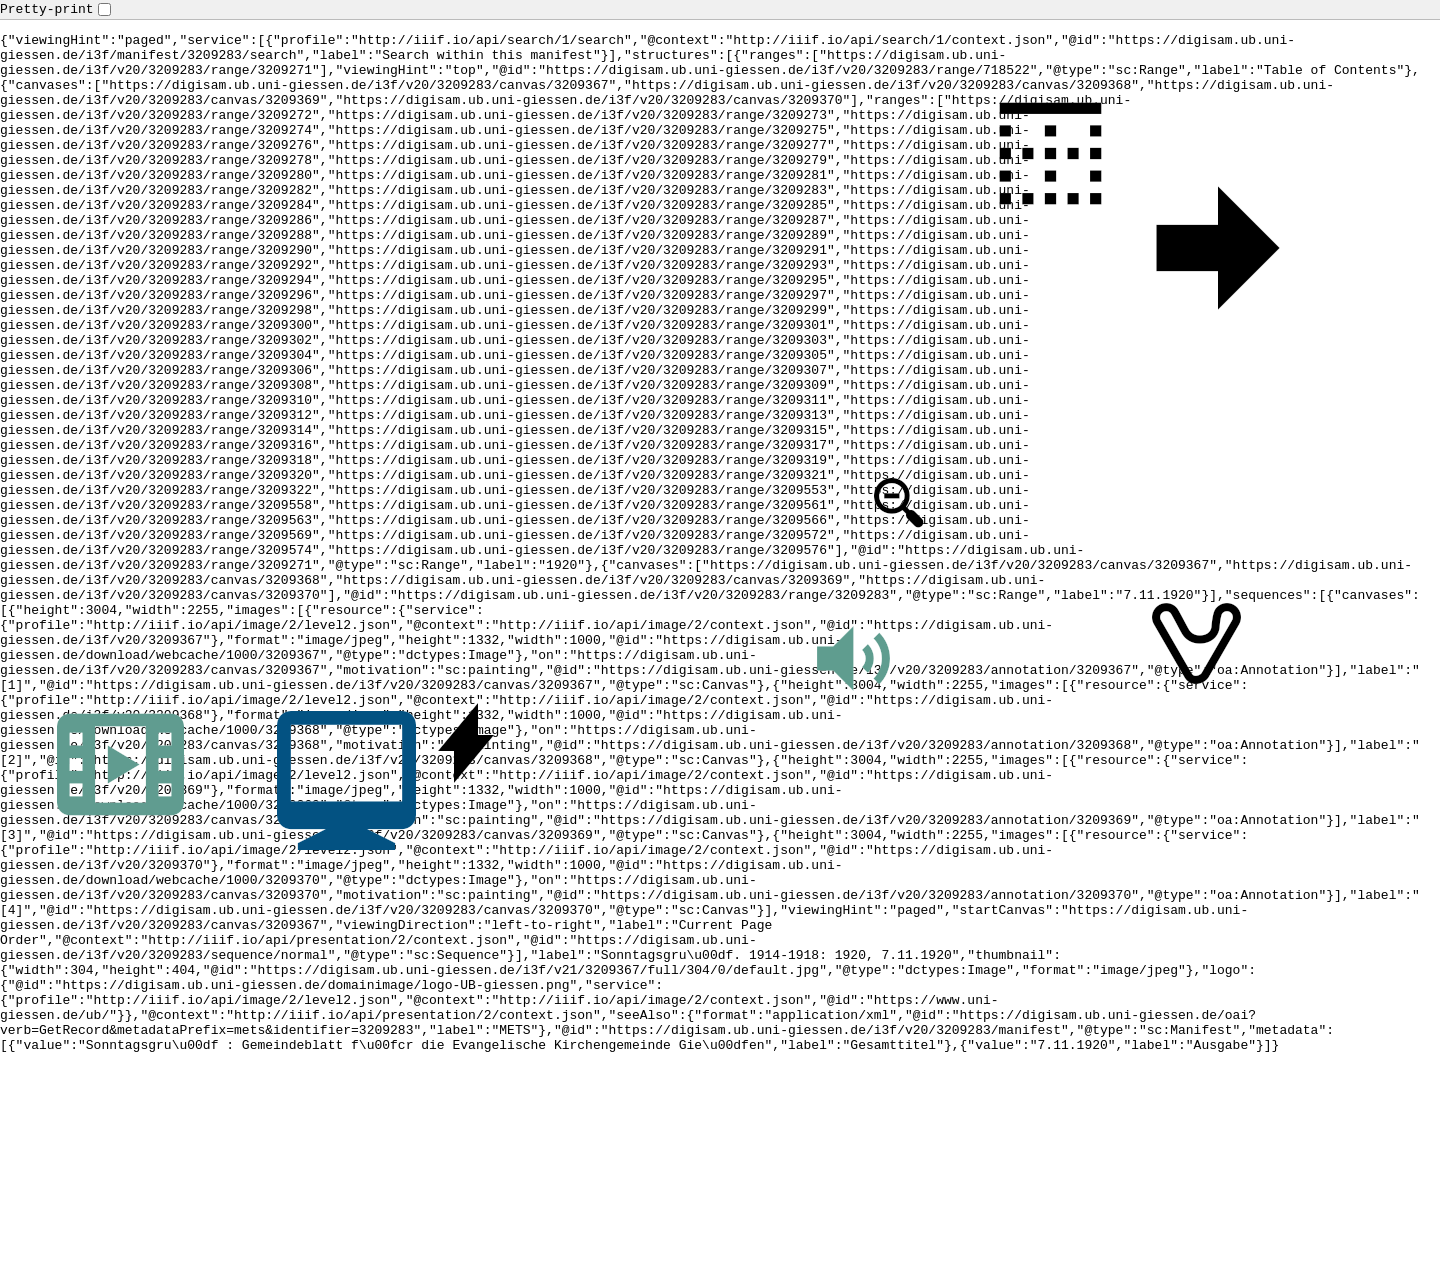 The height and width of the screenshot is (1270, 1440). What do you see at coordinates (120, 764) in the screenshot?
I see `play video or movie content` at bounding box center [120, 764].